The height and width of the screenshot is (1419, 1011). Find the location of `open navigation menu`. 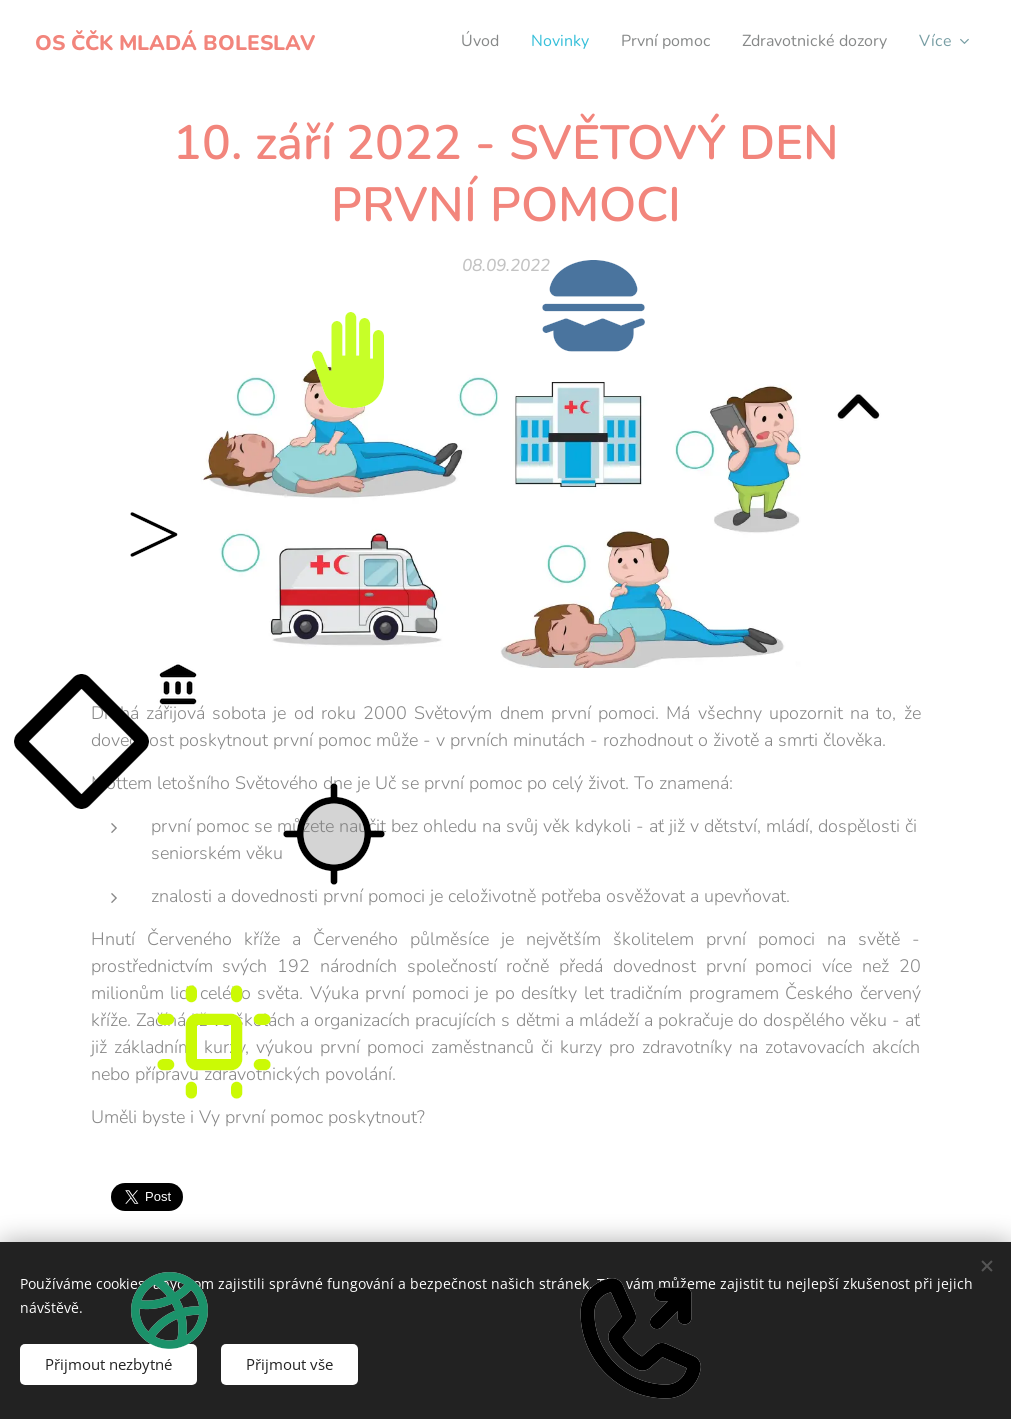

open navigation menu is located at coordinates (593, 307).